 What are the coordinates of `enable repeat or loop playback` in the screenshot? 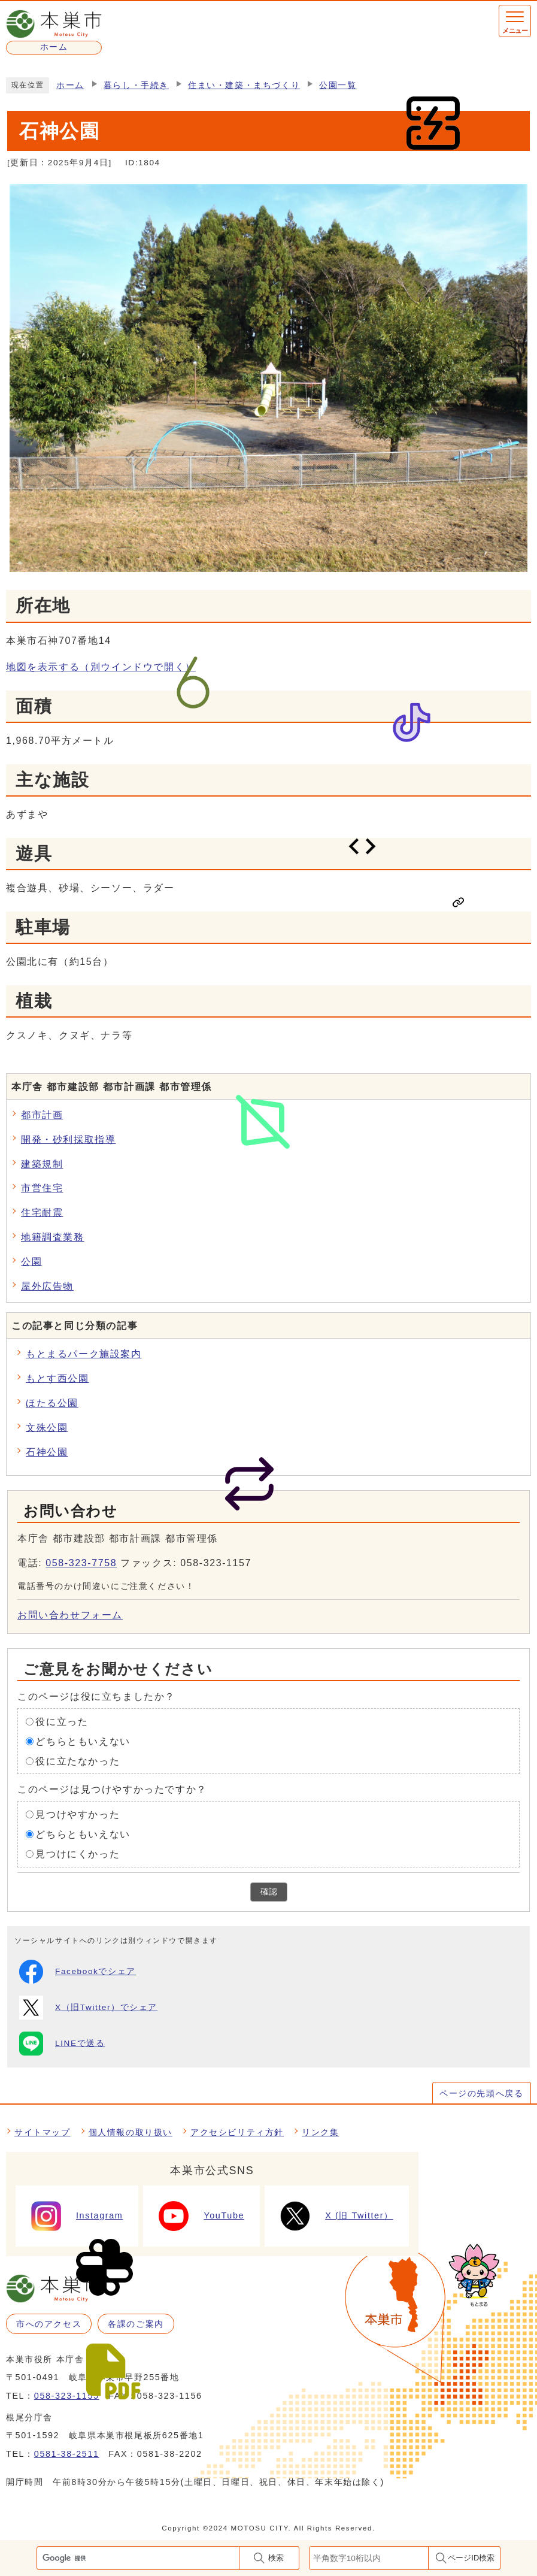 It's located at (249, 1484).